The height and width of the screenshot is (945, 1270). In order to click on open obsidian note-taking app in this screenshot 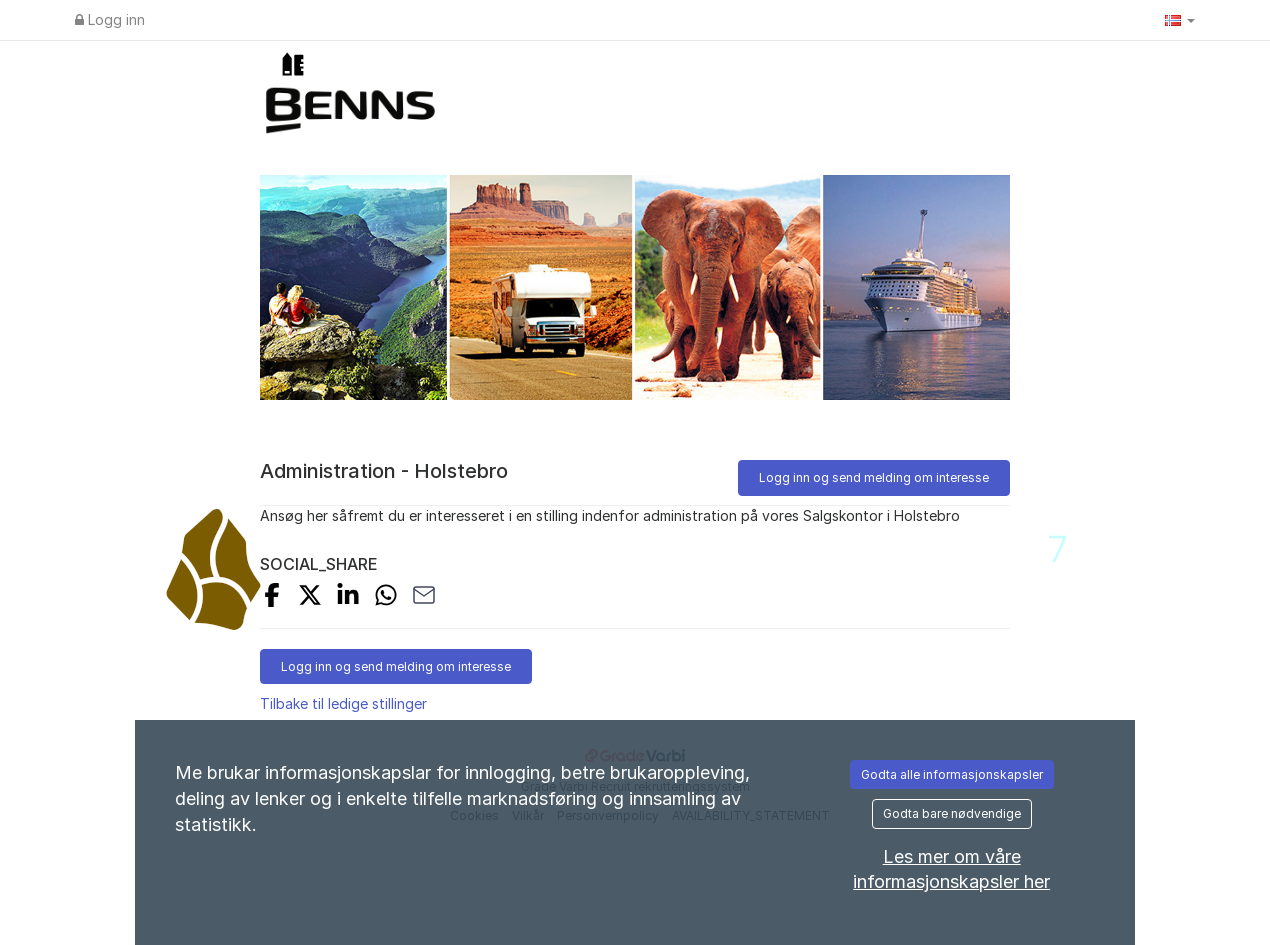, I will do `click(213, 569)`.